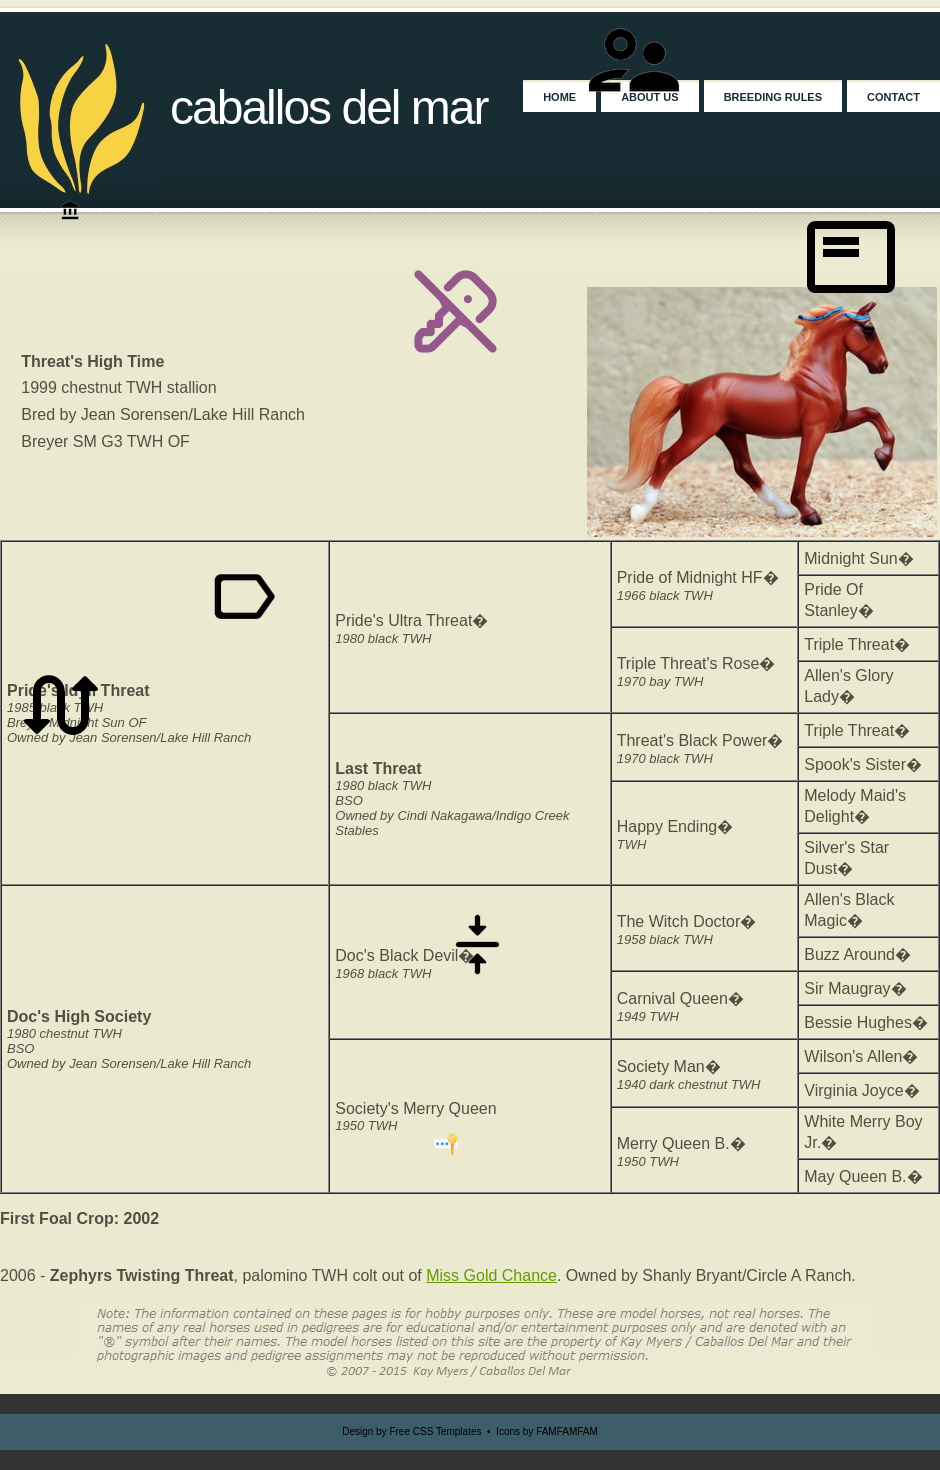 The width and height of the screenshot is (940, 1470). Describe the element at coordinates (477, 944) in the screenshot. I see `center content vertically` at that location.